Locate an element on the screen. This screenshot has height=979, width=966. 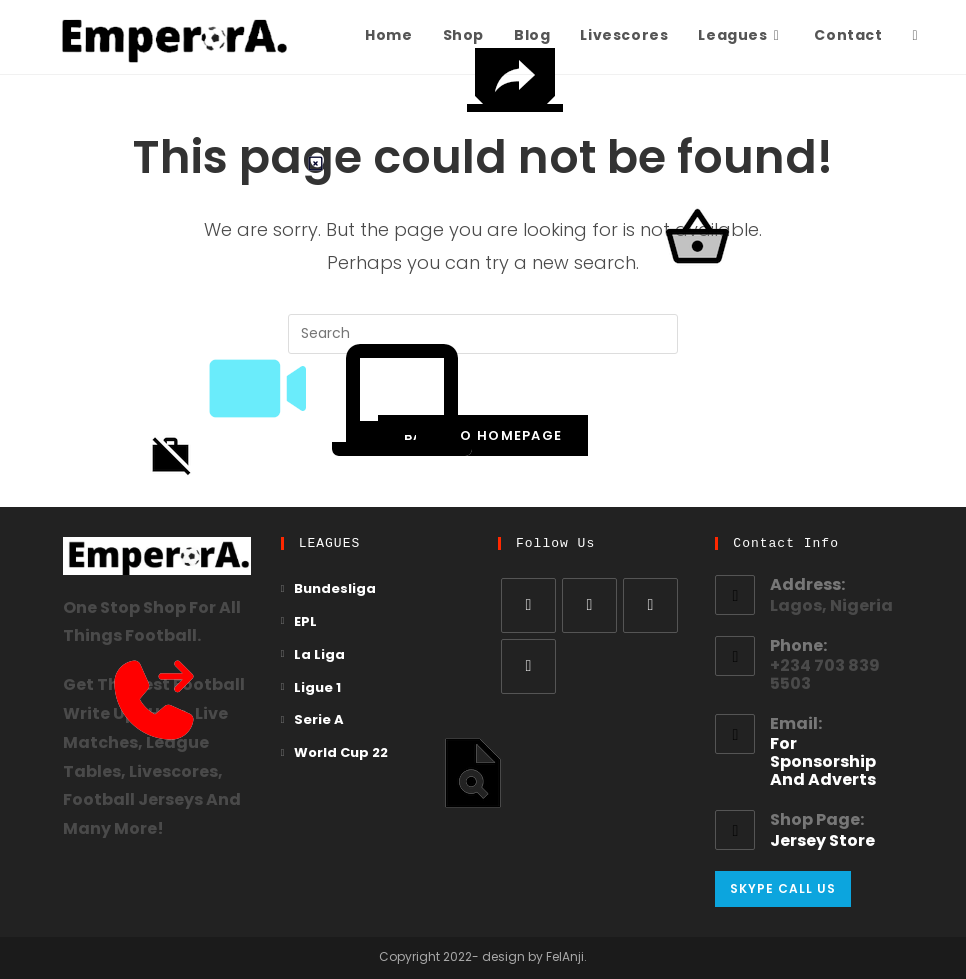
close or dismiss a dialog box is located at coordinates (315, 163).